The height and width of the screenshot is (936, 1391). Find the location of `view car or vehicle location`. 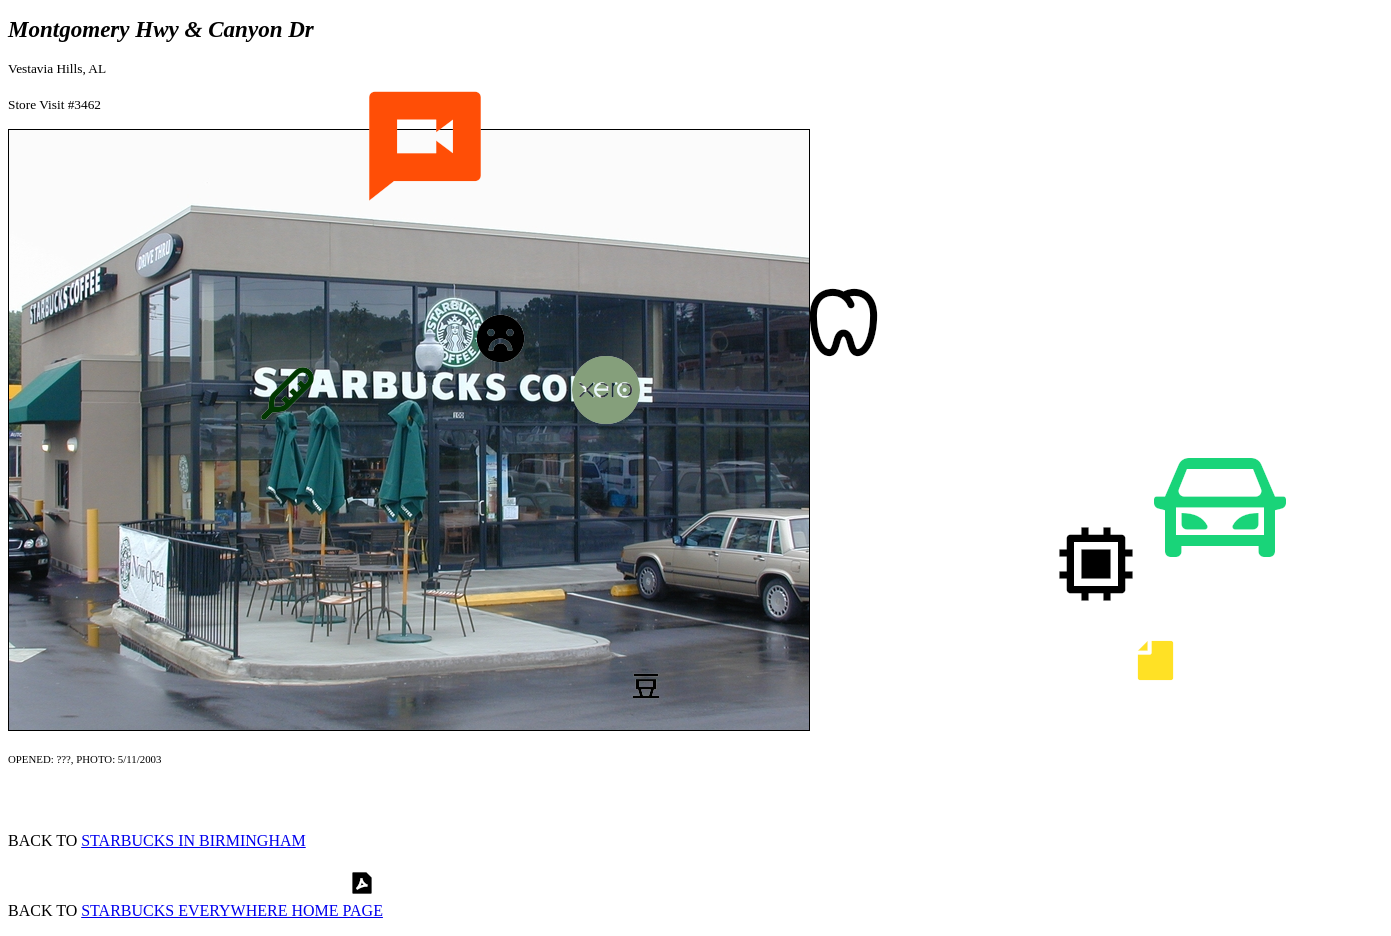

view car or vehicle location is located at coordinates (1220, 502).